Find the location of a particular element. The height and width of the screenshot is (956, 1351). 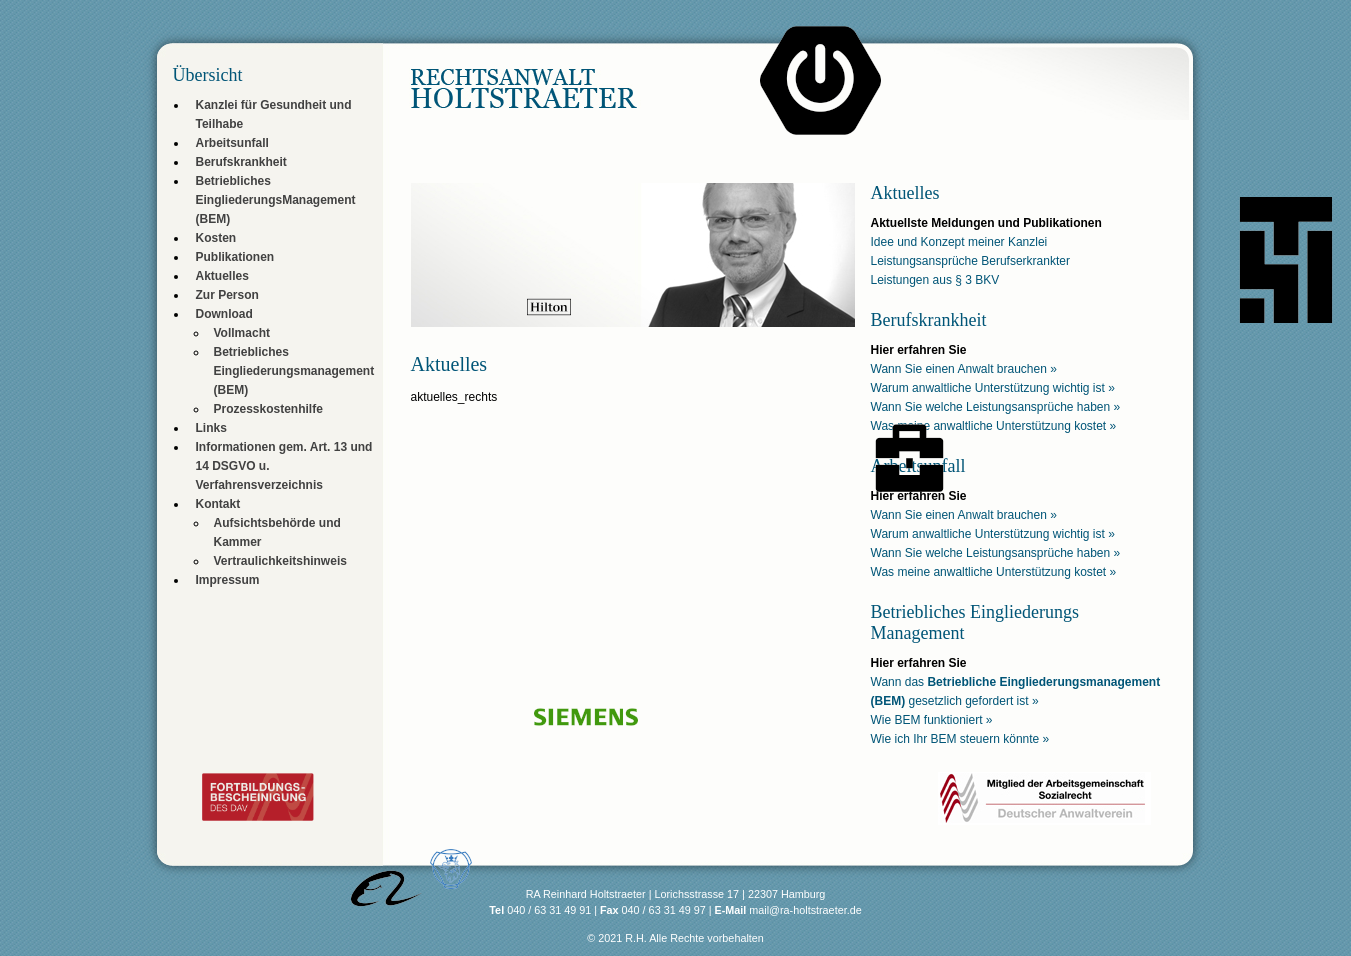

access the Hilton hotels app or website is located at coordinates (549, 307).